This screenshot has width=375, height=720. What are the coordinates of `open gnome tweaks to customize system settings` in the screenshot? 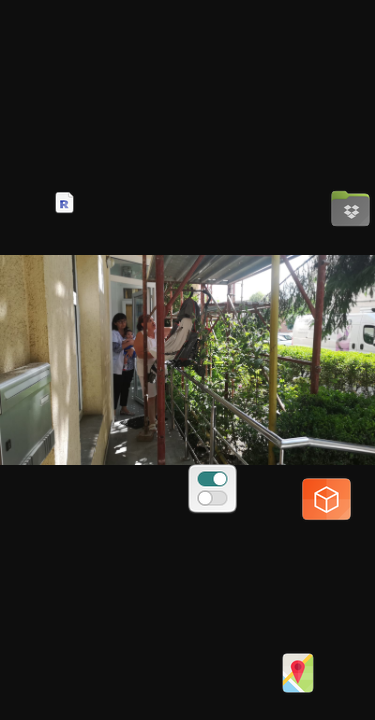 It's located at (212, 488).